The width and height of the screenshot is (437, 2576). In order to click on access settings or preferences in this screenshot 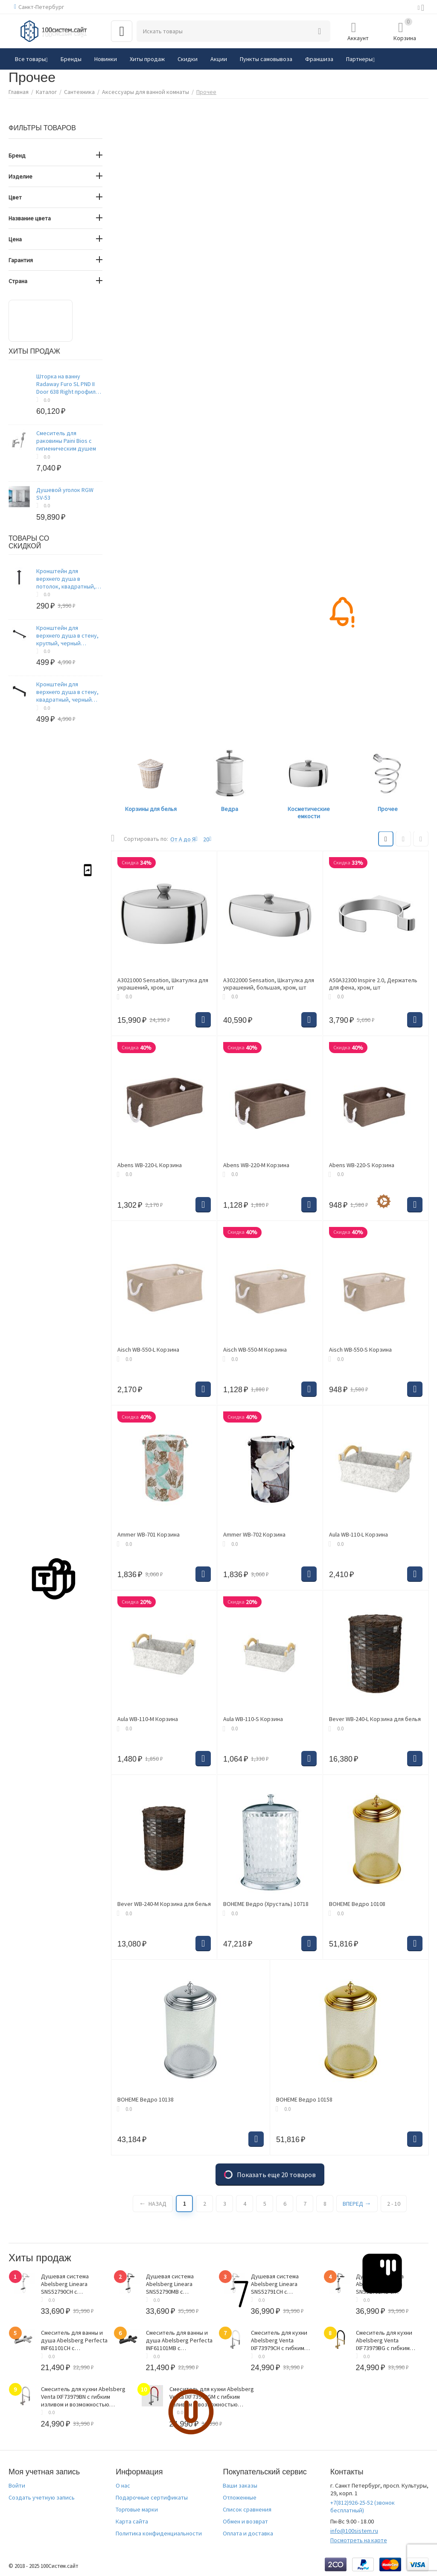, I will do `click(384, 1201)`.